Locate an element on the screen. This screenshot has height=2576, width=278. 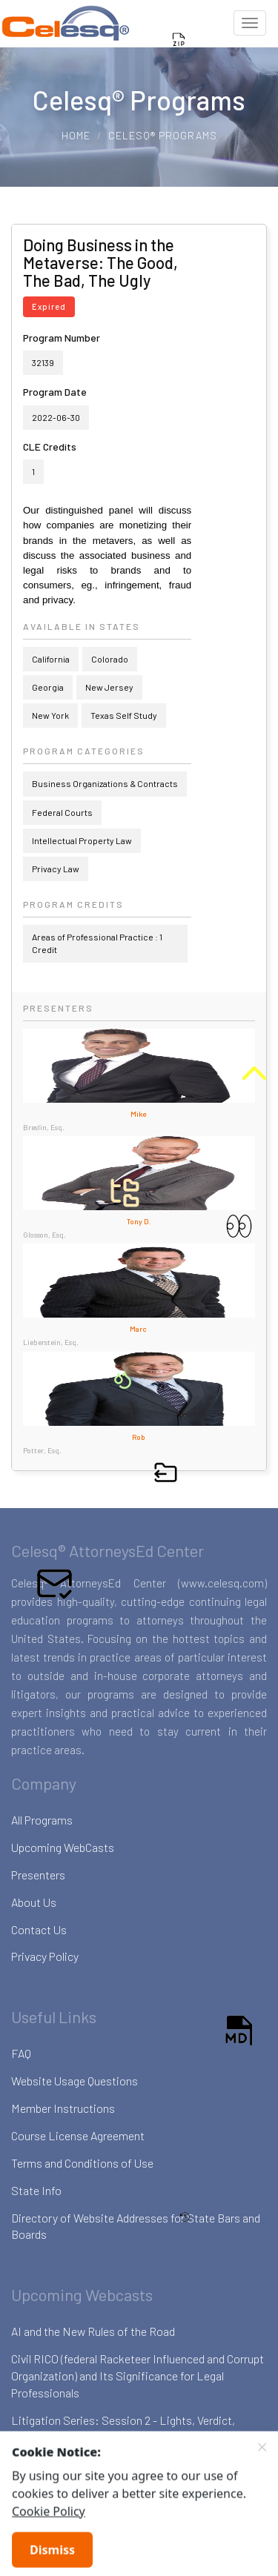
export files from folder is located at coordinates (165, 1473).